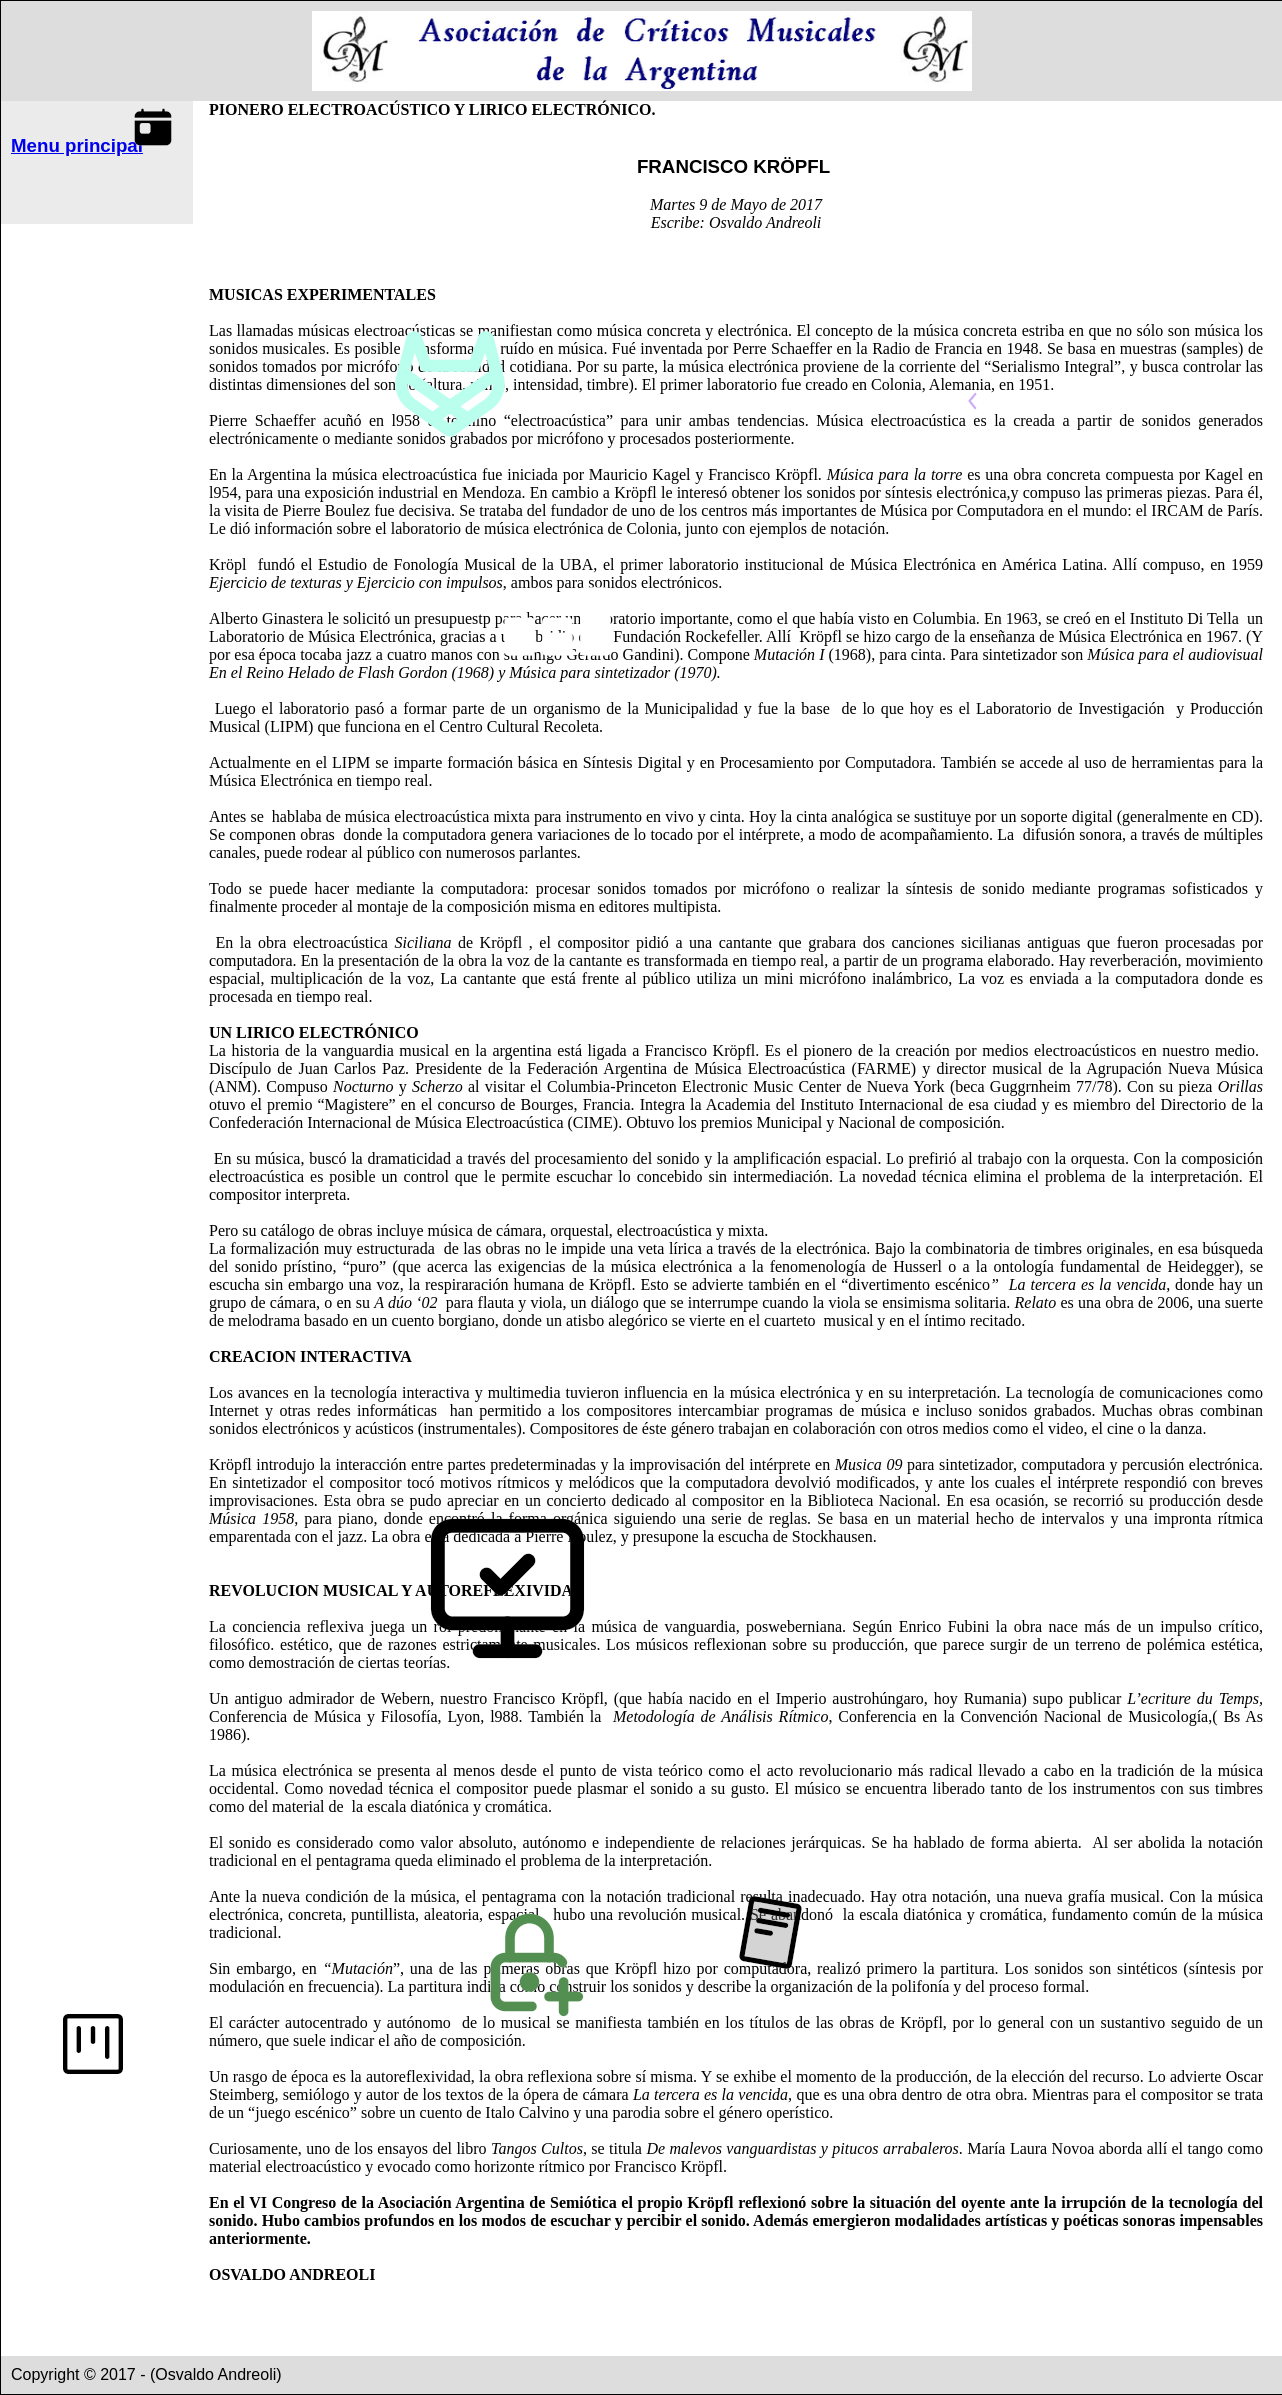  I want to click on add a new password or security credential, so click(529, 1962).